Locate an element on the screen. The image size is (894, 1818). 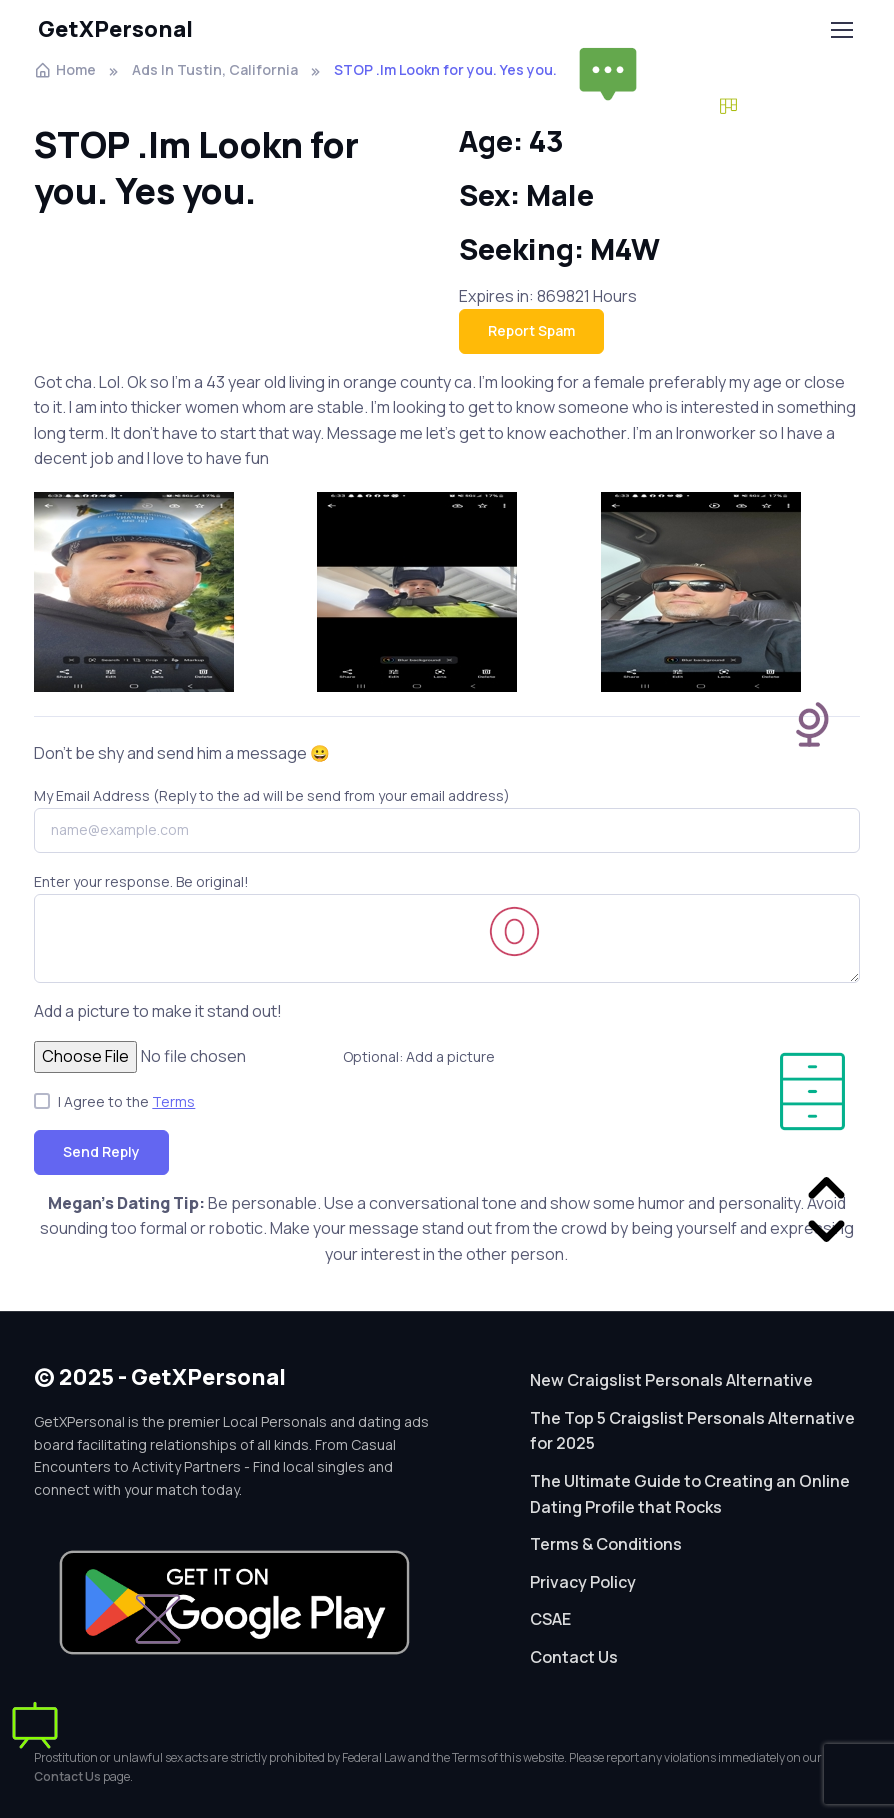
open chat or messaging is located at coordinates (608, 72).